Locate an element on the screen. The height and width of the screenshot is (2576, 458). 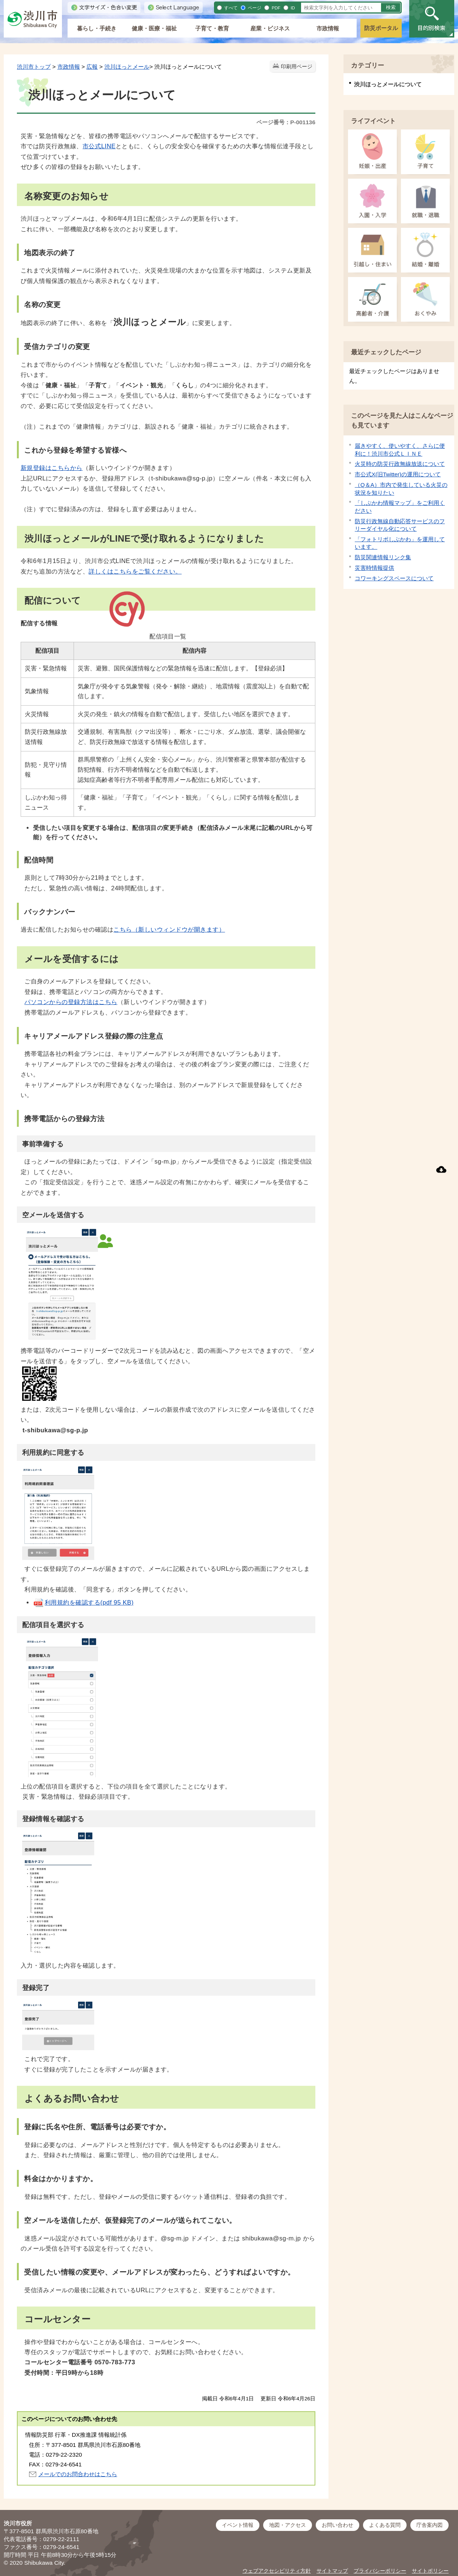
cypress testing framework logo is located at coordinates (127, 609).